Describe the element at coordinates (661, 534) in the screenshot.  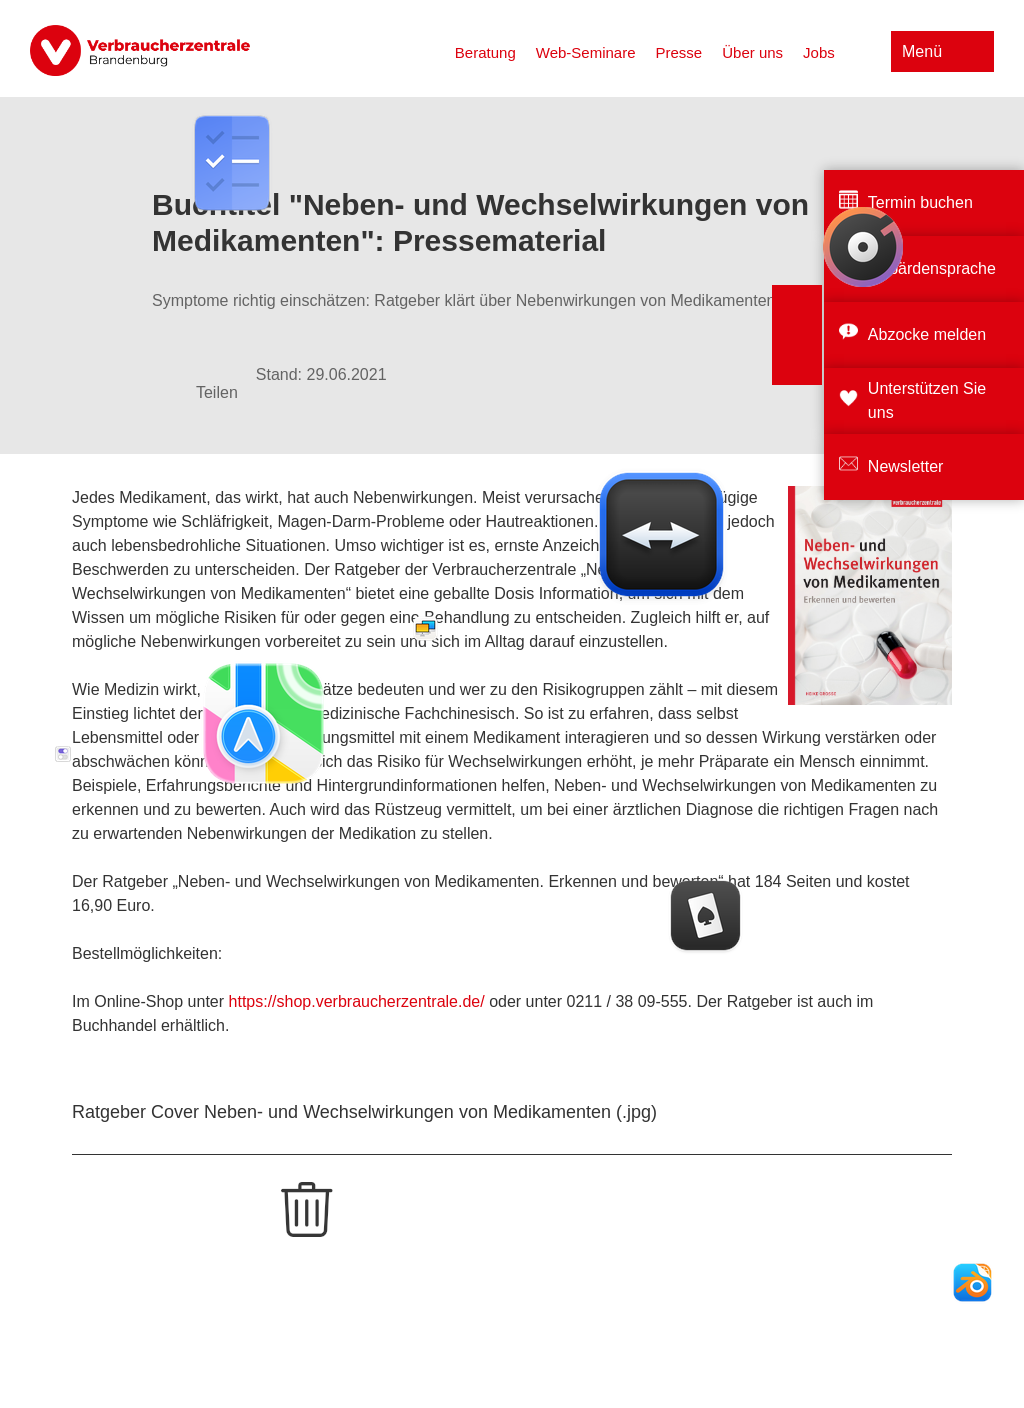
I see `open TeamViewer for remote desktop access` at that location.